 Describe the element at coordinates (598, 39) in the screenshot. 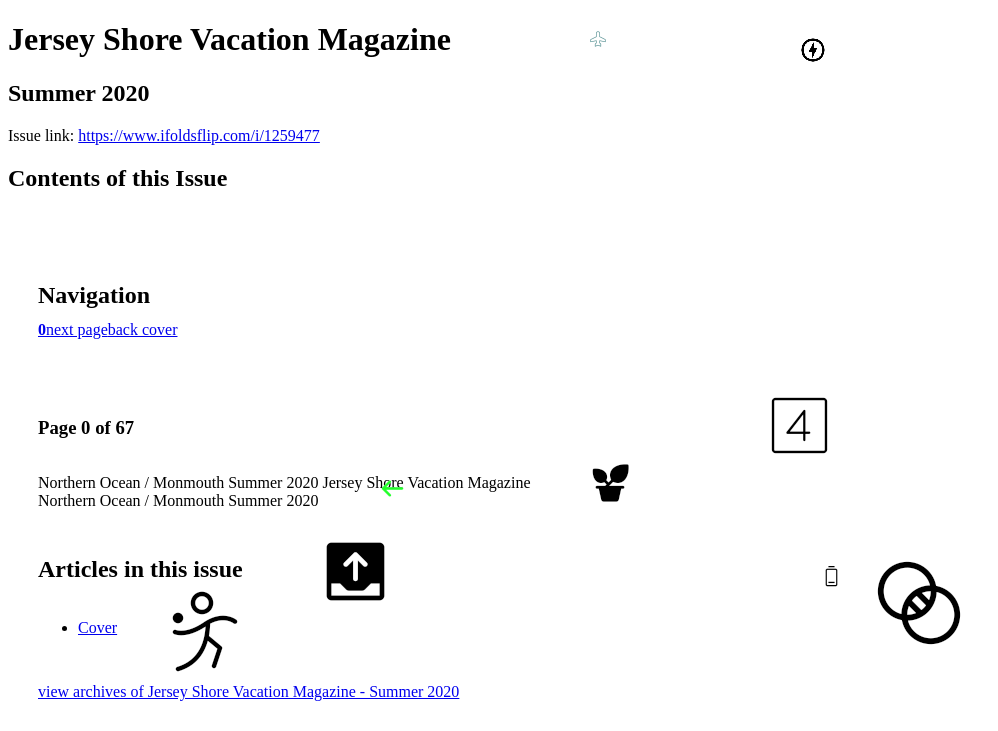

I see `enable airplane mode` at that location.